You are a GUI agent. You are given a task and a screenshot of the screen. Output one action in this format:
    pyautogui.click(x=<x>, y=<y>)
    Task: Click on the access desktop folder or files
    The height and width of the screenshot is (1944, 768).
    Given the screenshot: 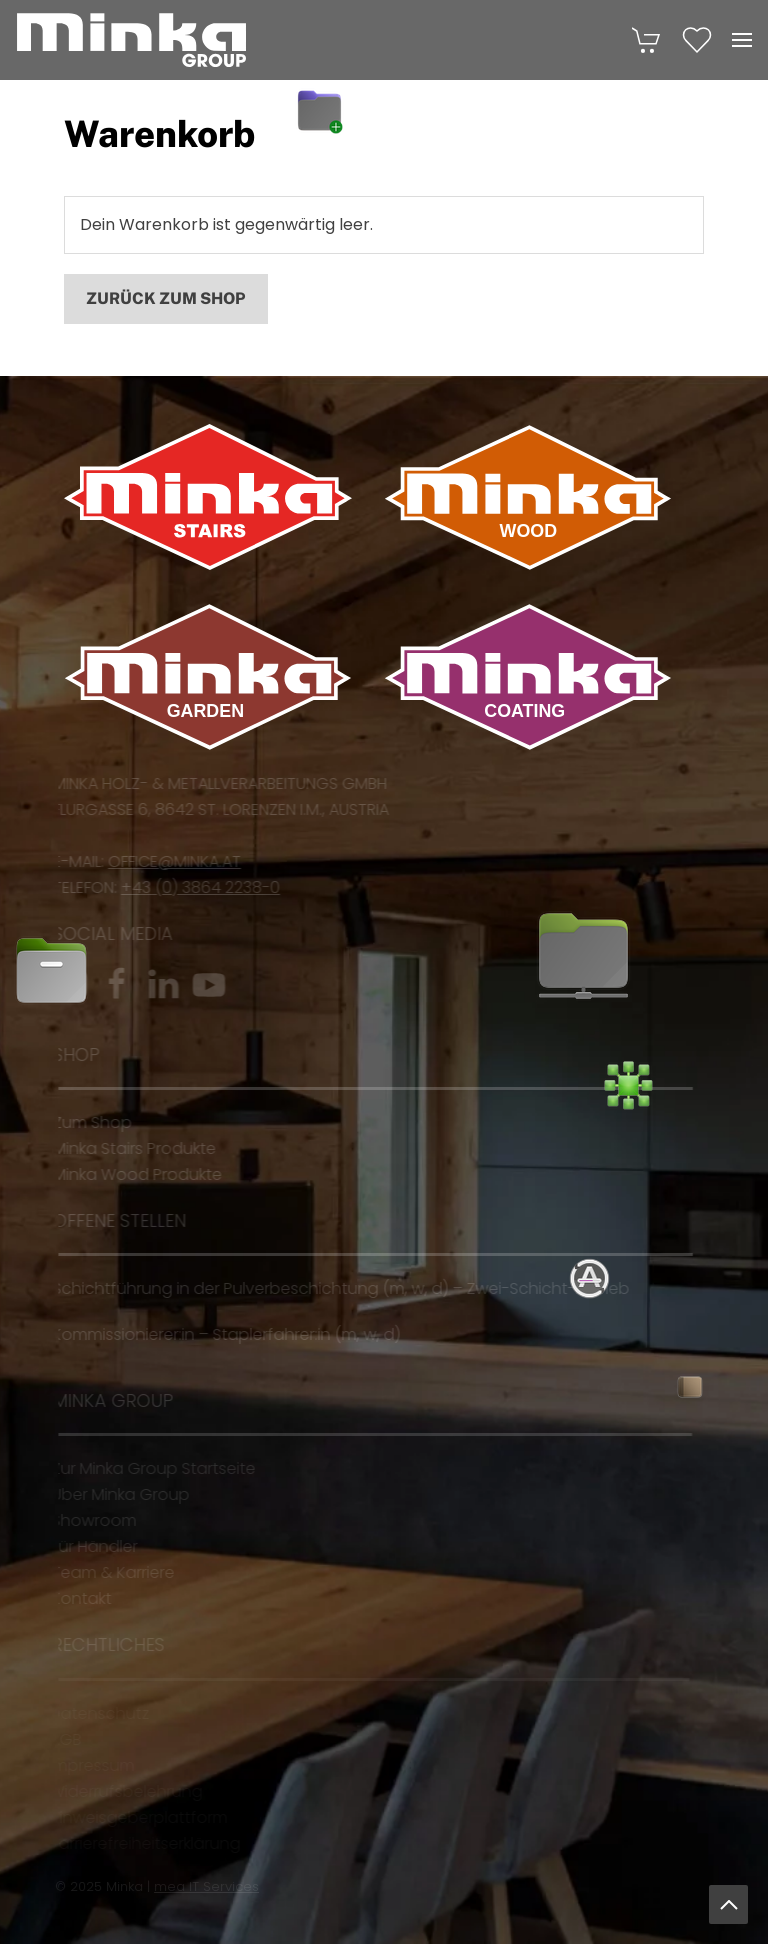 What is the action you would take?
    pyautogui.click(x=690, y=1386)
    